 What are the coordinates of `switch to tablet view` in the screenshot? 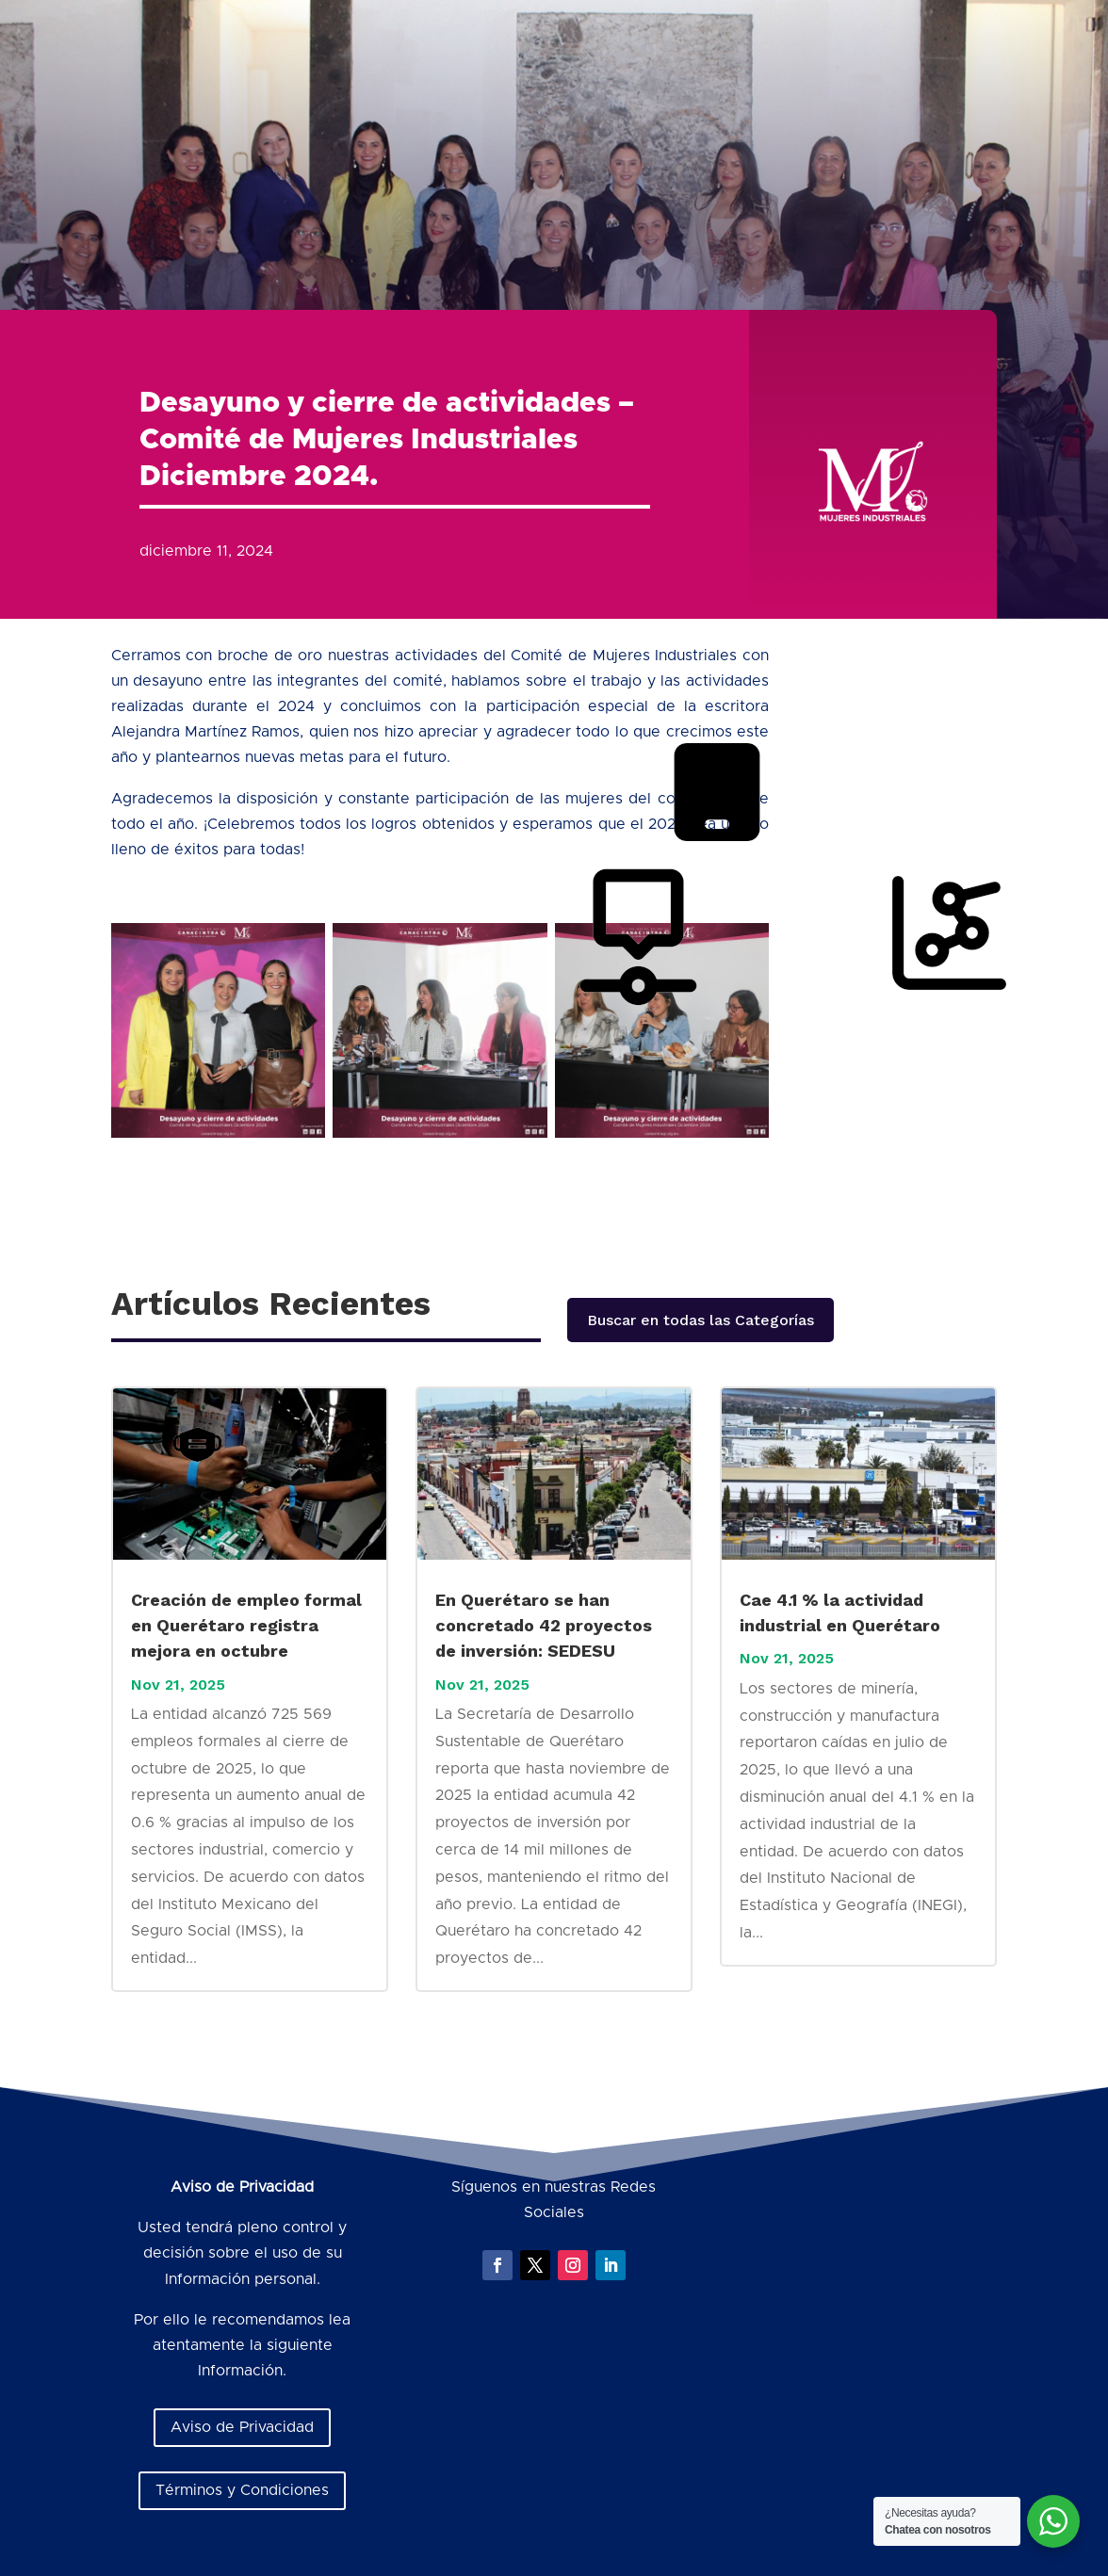 It's located at (717, 792).